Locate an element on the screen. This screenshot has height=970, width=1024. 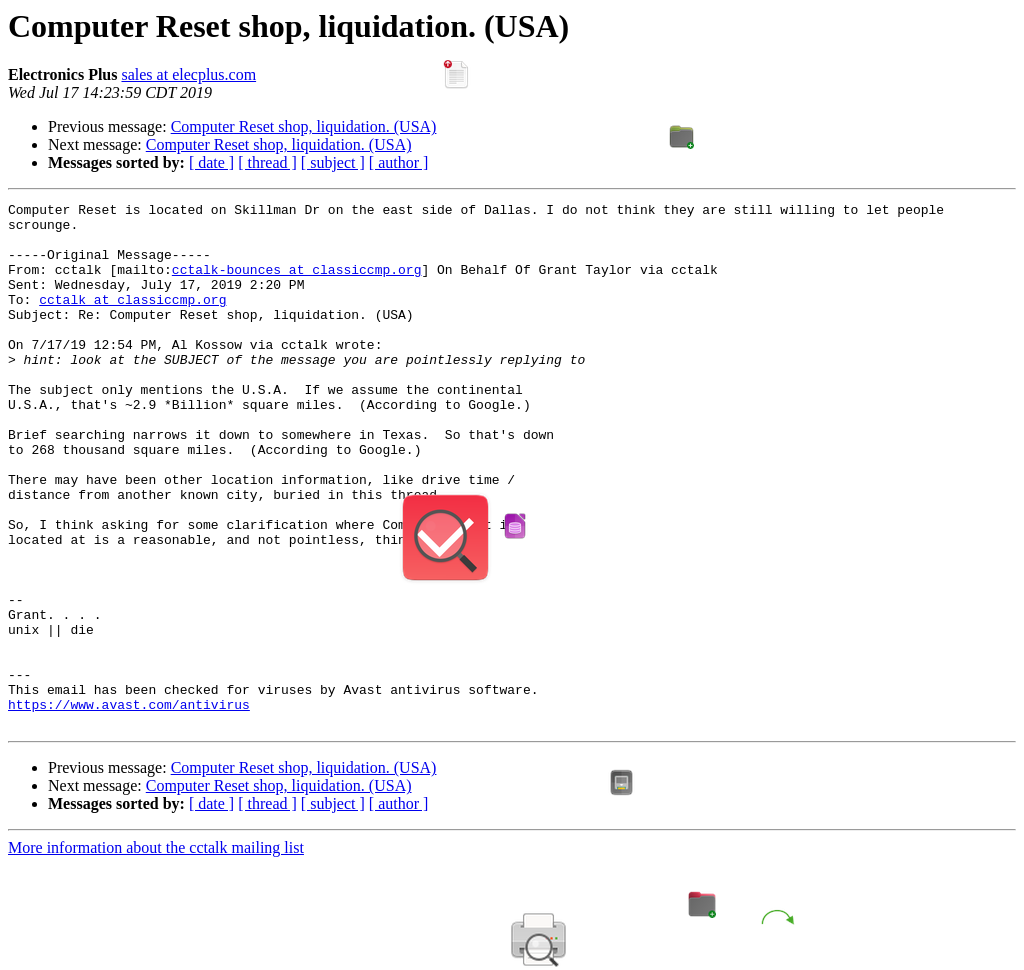
redo the last undone action is located at coordinates (778, 917).